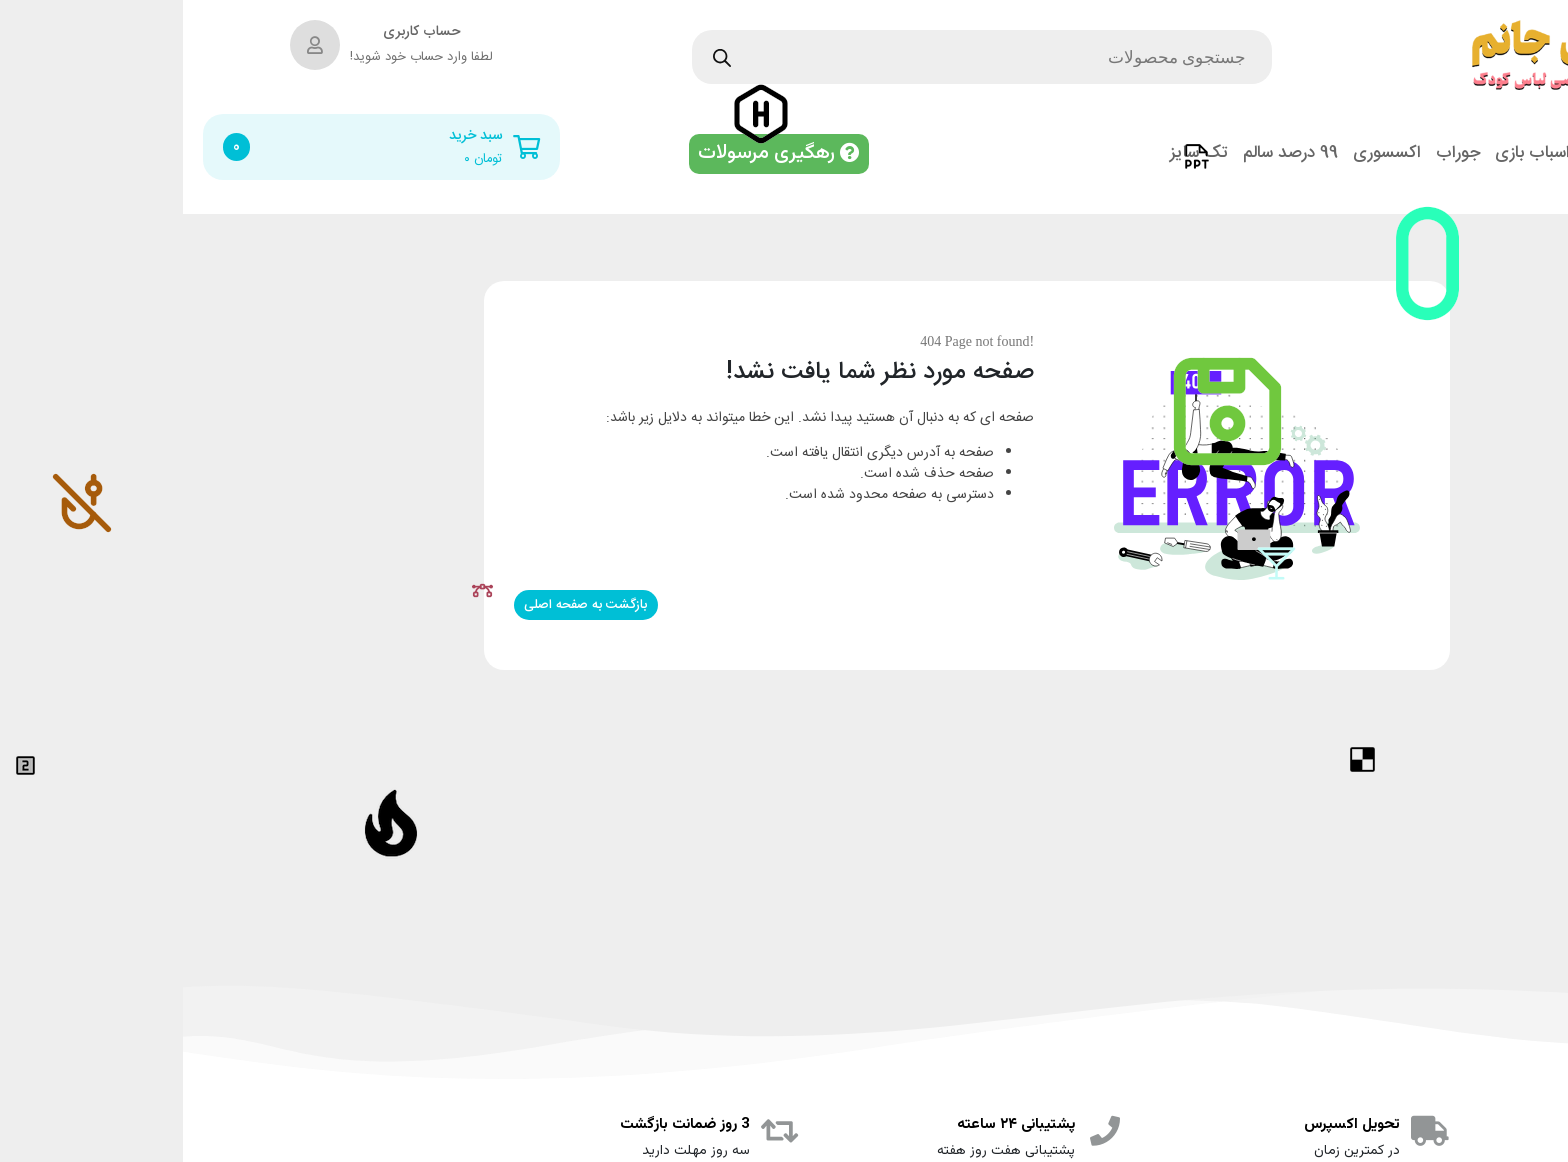  What do you see at coordinates (1362, 759) in the screenshot?
I see `indicates transparency in image editing software` at bounding box center [1362, 759].